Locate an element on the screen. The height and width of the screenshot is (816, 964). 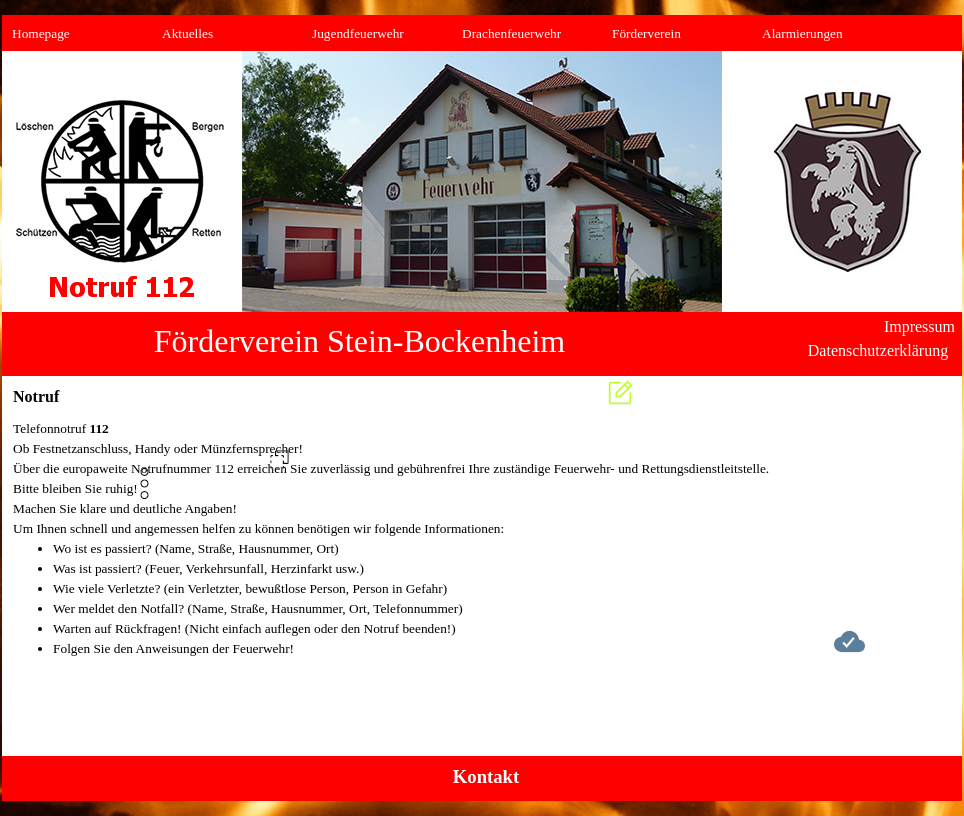
compose a new note is located at coordinates (620, 393).